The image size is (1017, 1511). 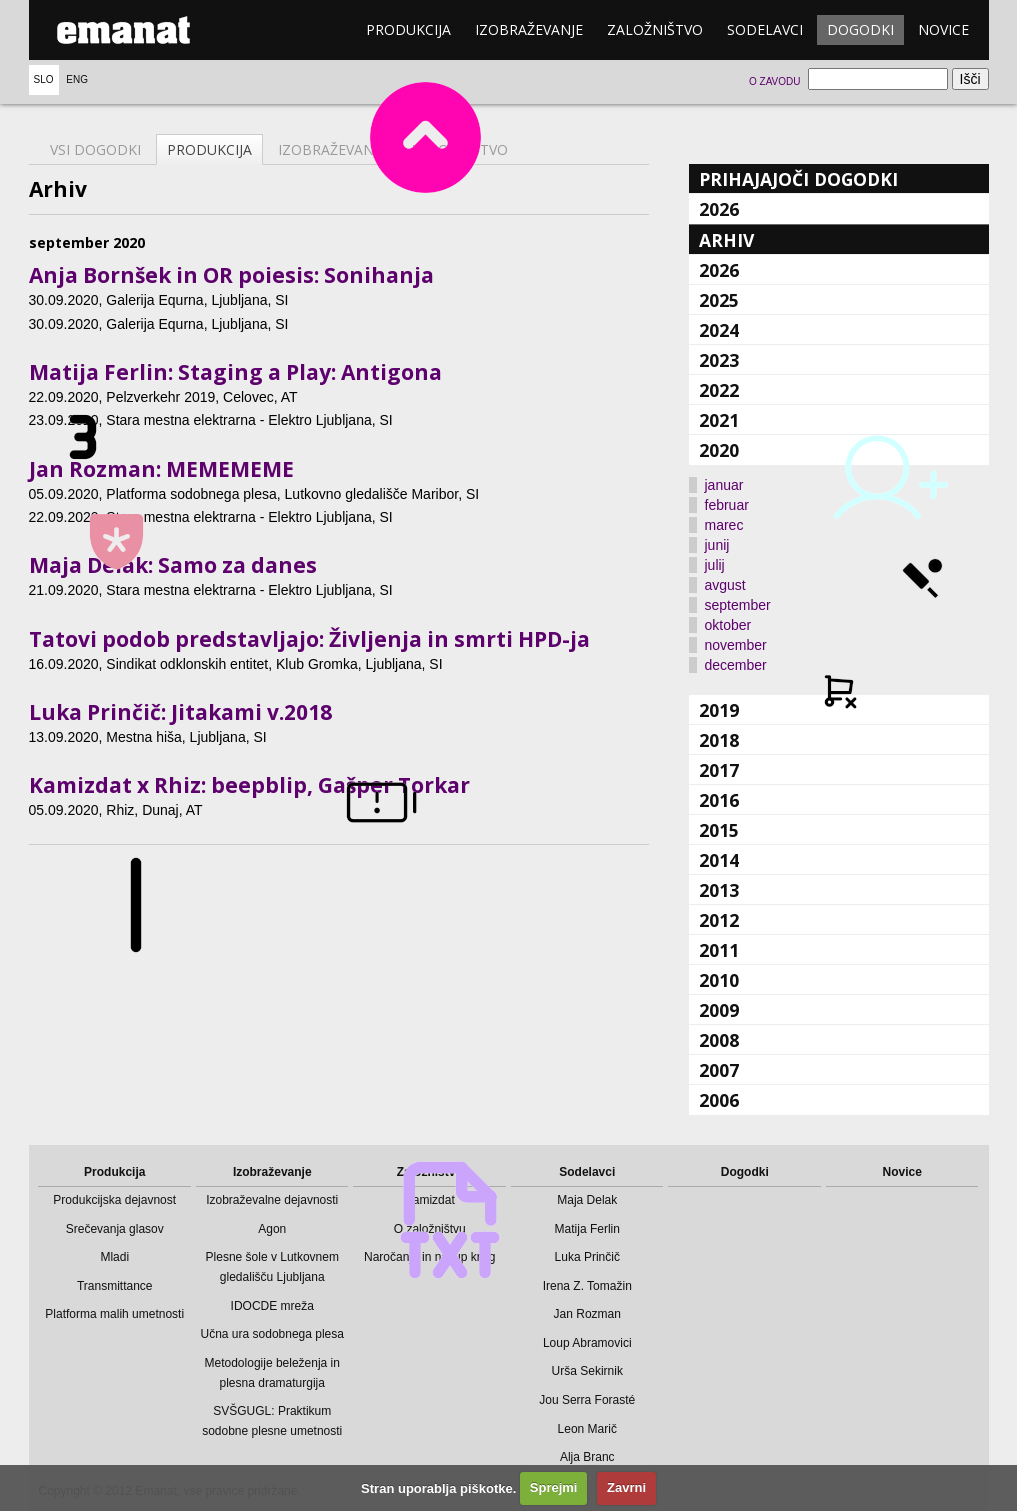 I want to click on access cricket sports content, so click(x=922, y=578).